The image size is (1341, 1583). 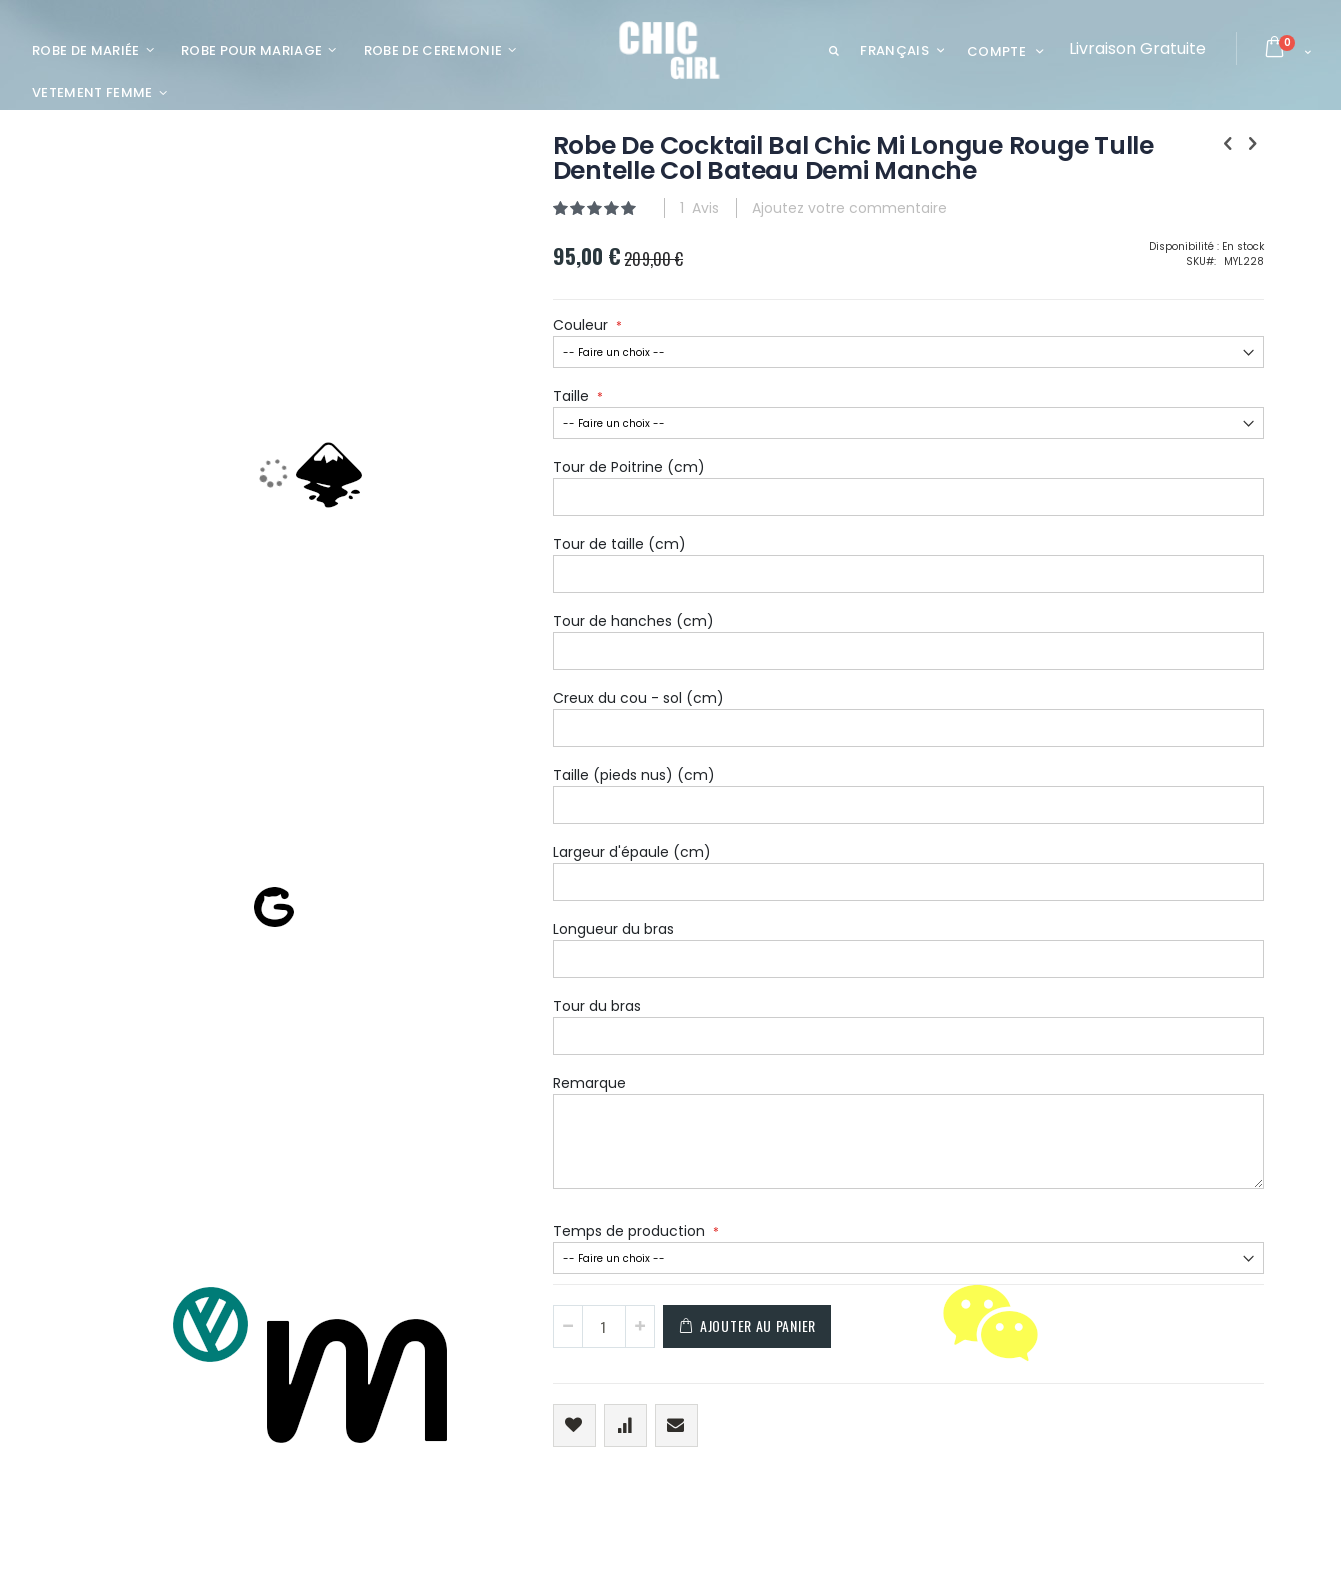 What do you see at coordinates (274, 907) in the screenshot?
I see `open GitCode application` at bounding box center [274, 907].